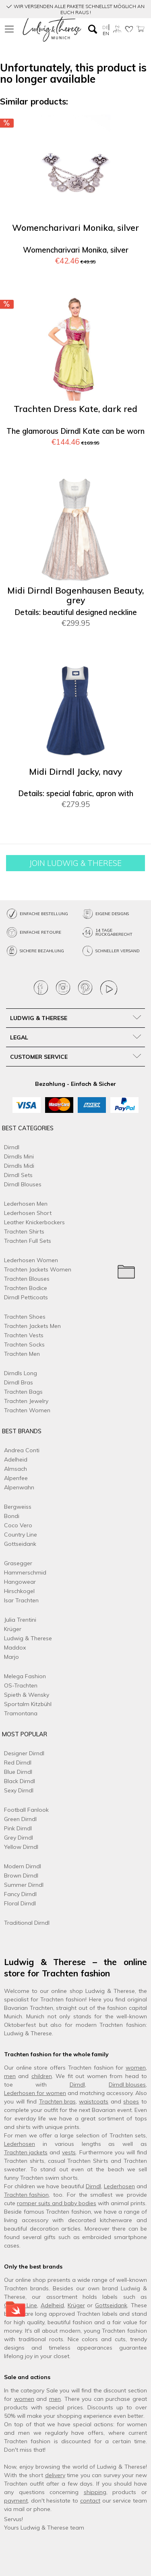 The height and width of the screenshot is (2576, 151). I want to click on access a mail folder, so click(126, 1271).